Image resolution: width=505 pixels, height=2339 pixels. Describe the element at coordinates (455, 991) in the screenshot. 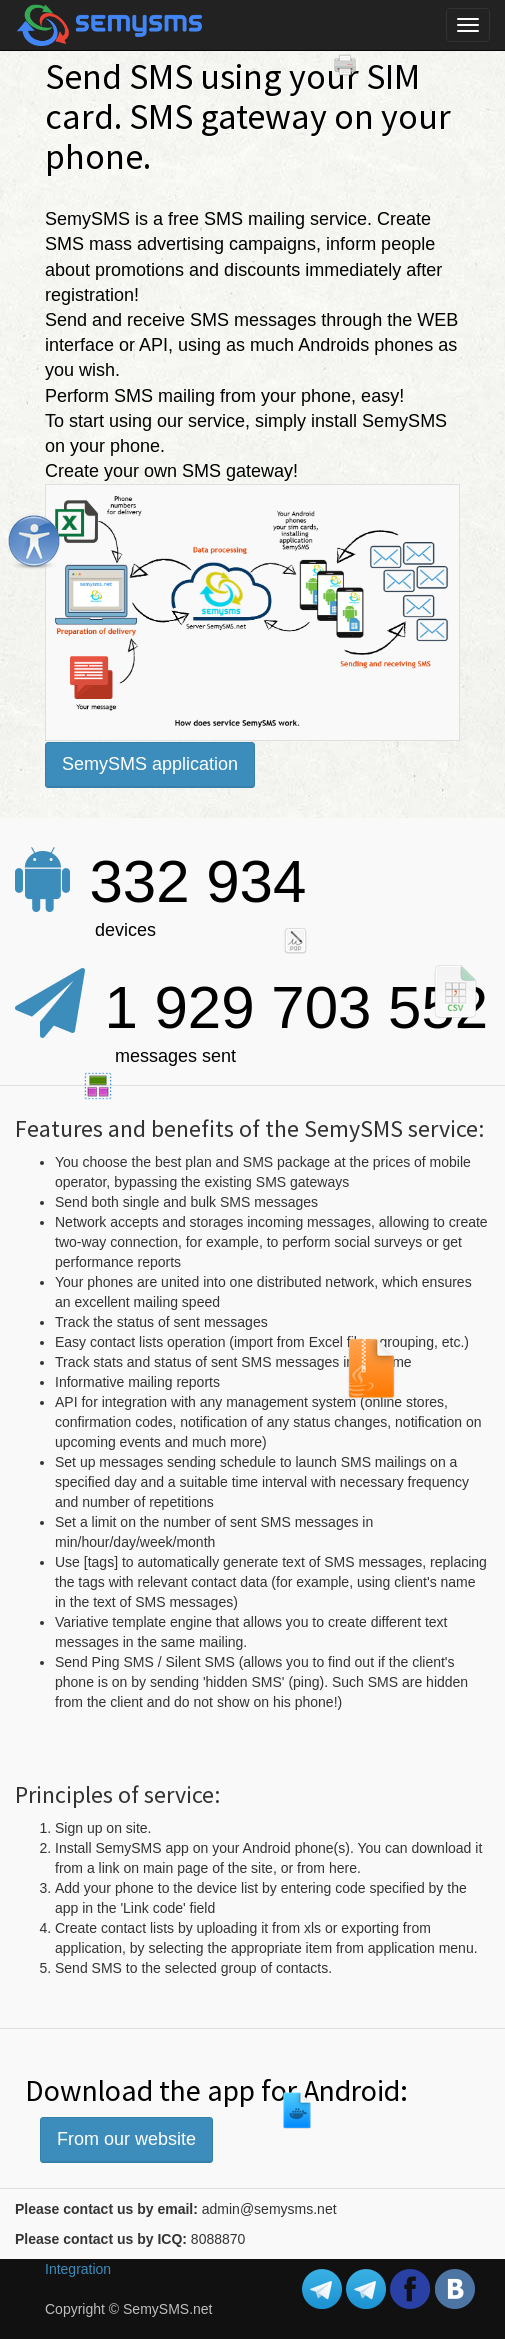

I see `open a CSV spreadsheet file` at that location.